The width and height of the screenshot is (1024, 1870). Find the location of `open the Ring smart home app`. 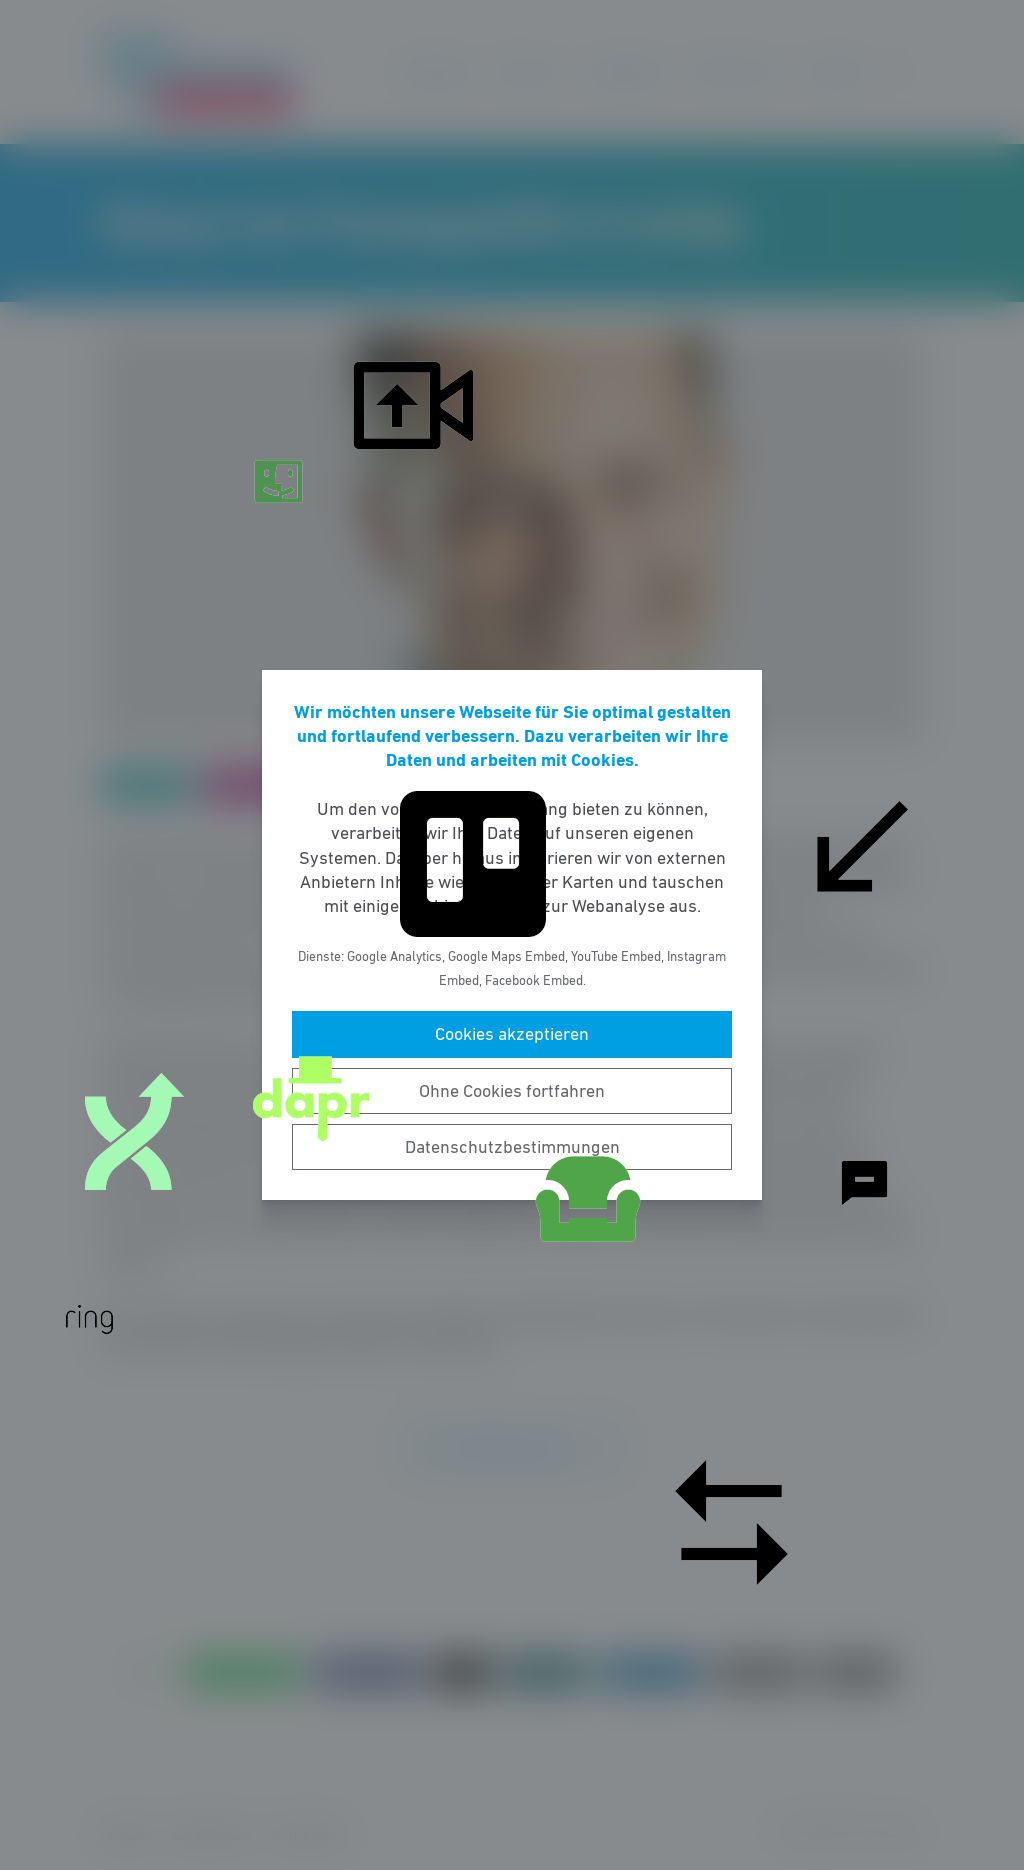

open the Ring smart home app is located at coordinates (89, 1319).